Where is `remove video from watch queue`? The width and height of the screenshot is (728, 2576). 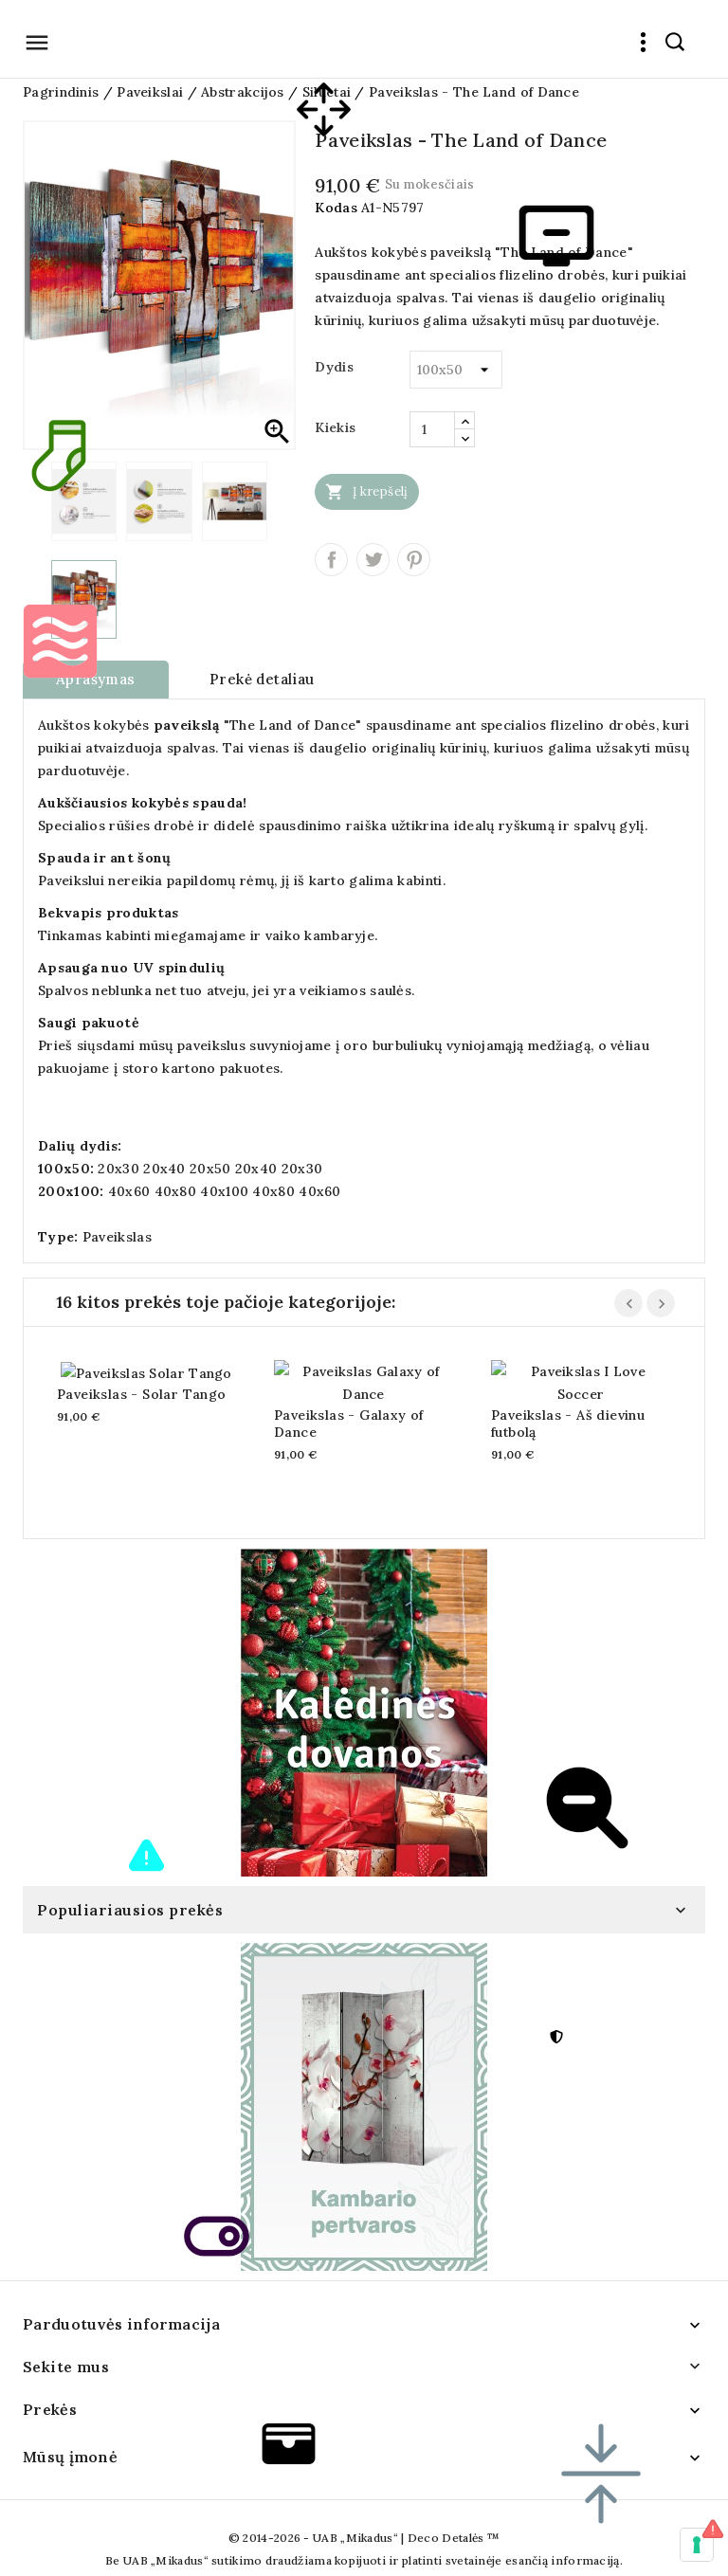
remove video from watch queue is located at coordinates (556, 236).